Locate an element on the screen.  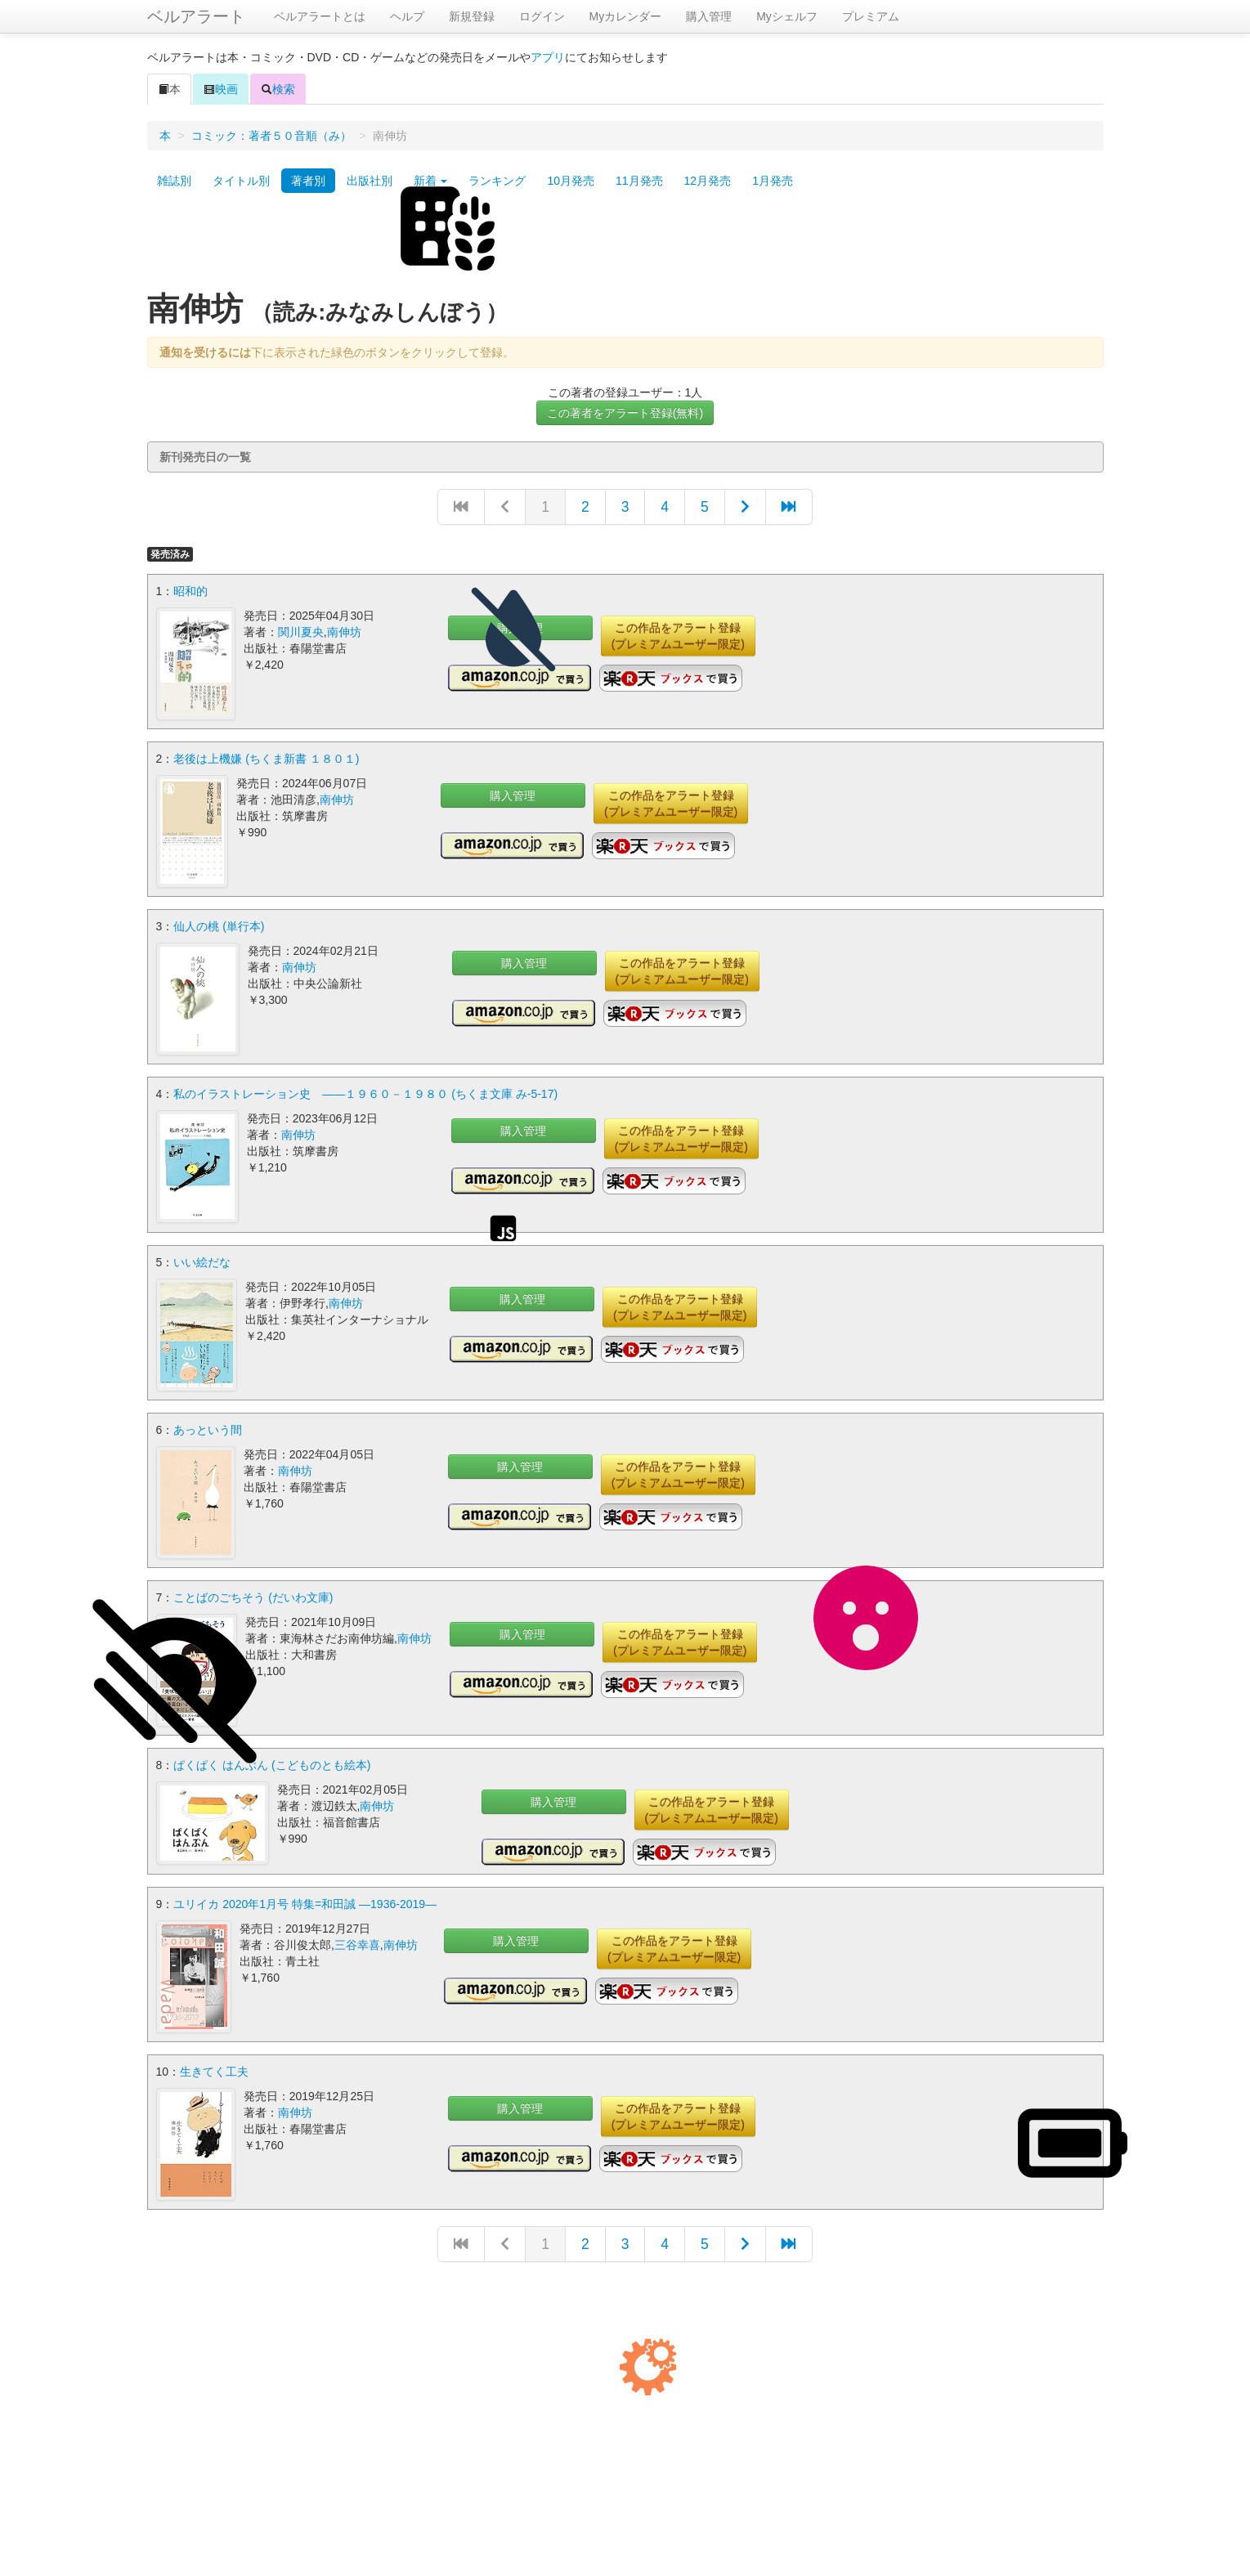
indicates low vision or visual impairment accessibility mode is located at coordinates (174, 1681).